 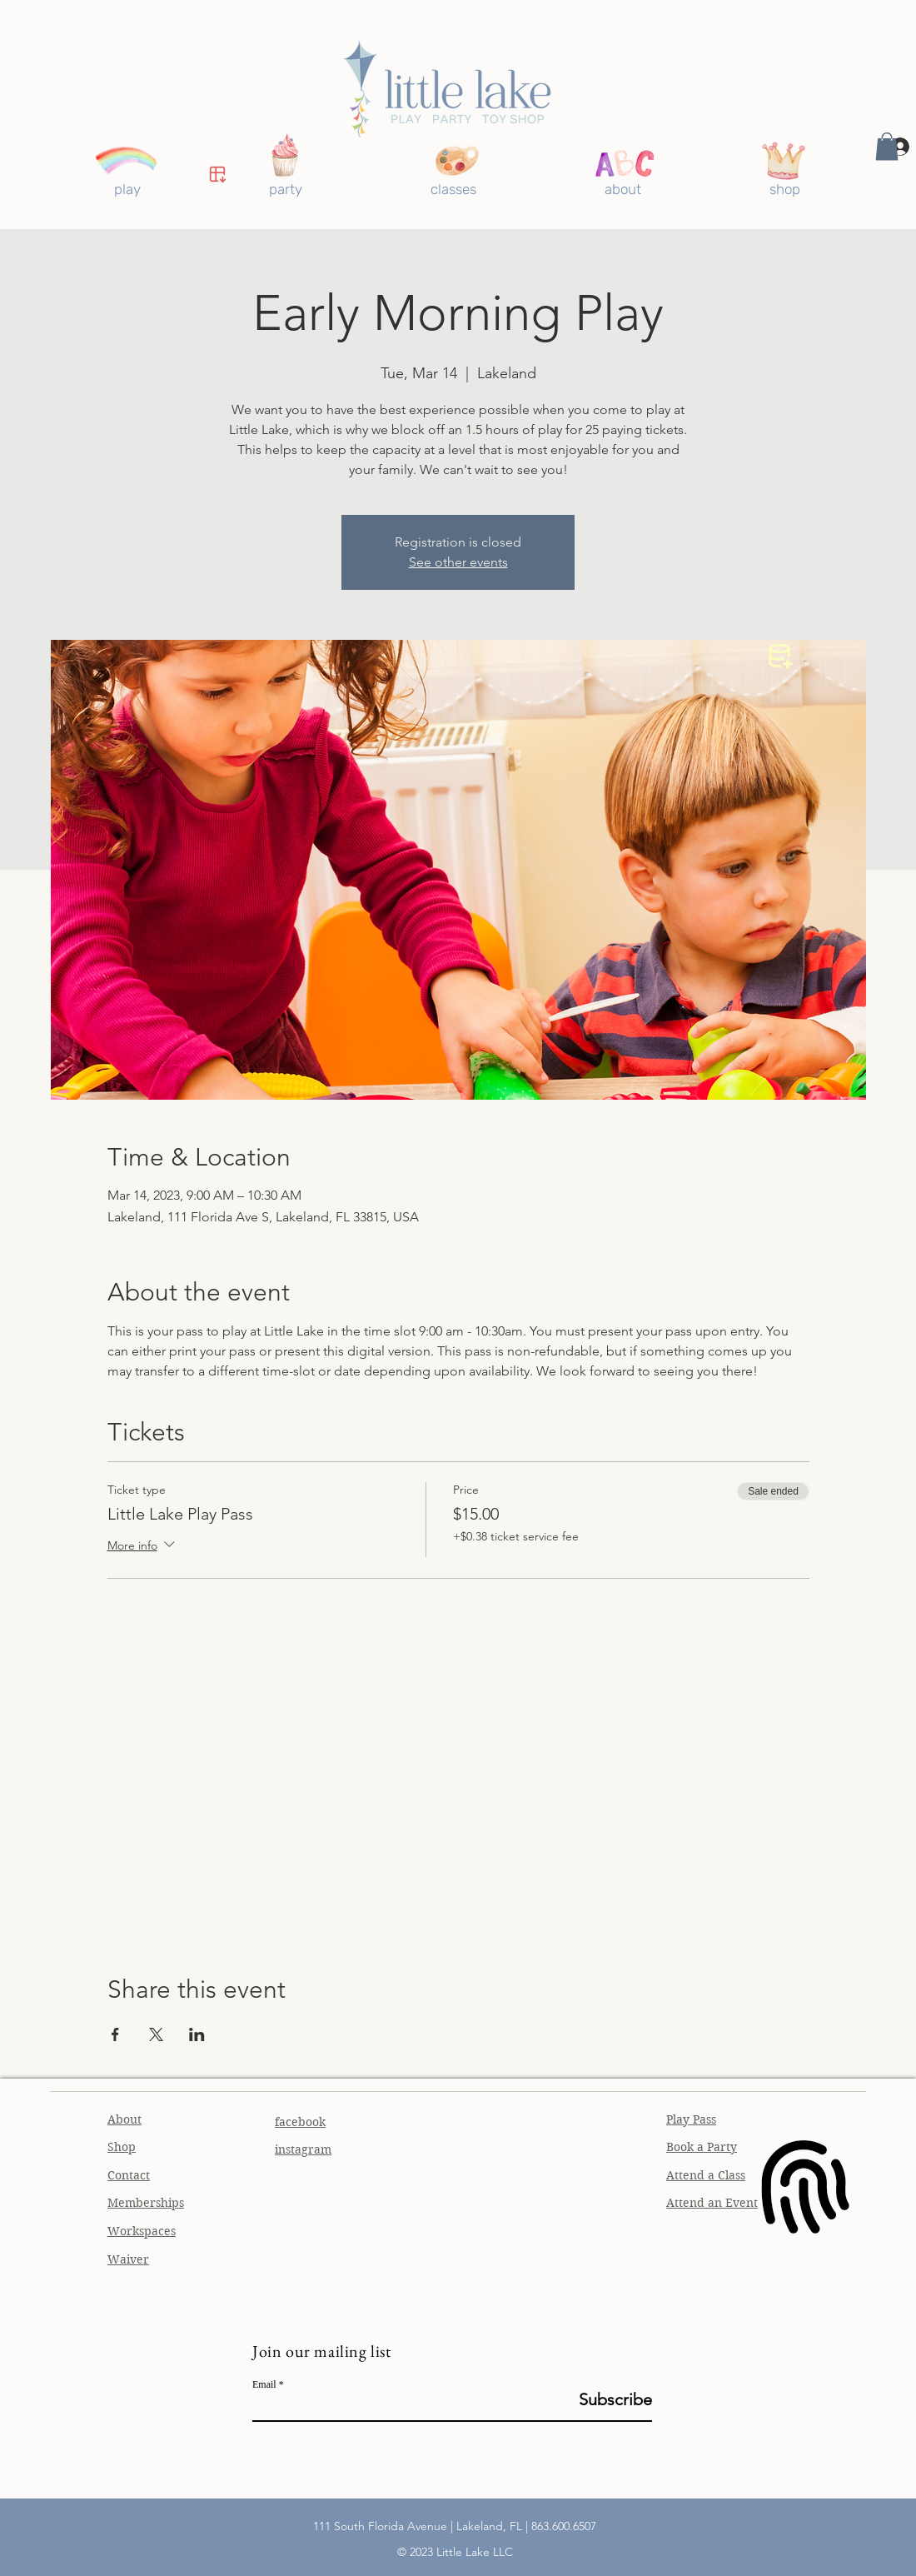 What do you see at coordinates (779, 656) in the screenshot?
I see `add a new database` at bounding box center [779, 656].